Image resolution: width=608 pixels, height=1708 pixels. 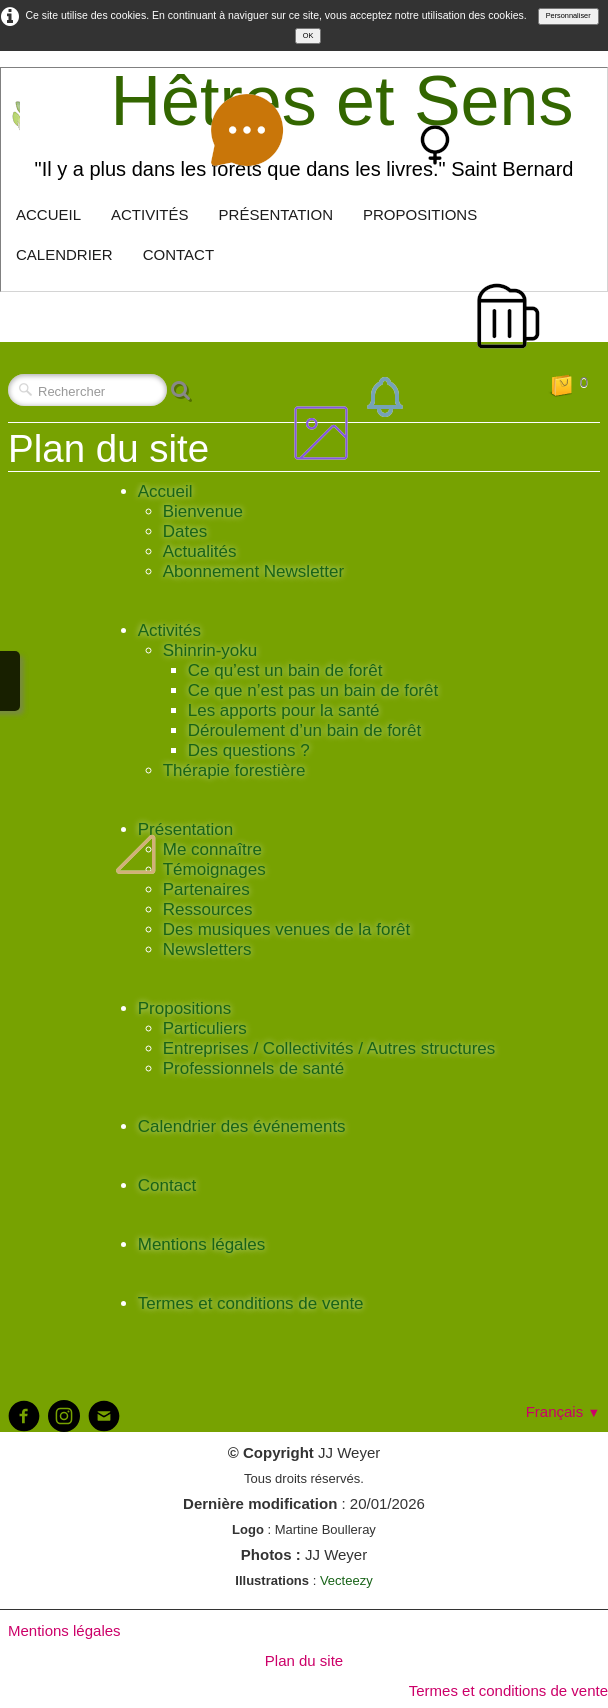 I want to click on view notifications, so click(x=385, y=397).